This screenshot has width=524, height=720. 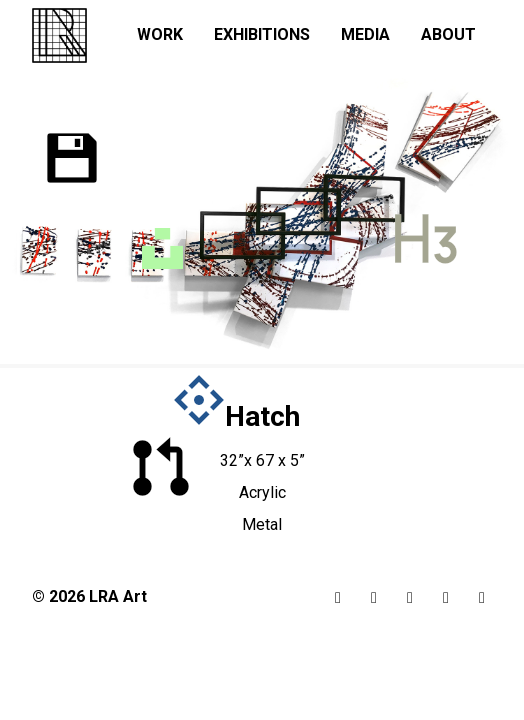 I want to click on save current file or document, so click(x=72, y=158).